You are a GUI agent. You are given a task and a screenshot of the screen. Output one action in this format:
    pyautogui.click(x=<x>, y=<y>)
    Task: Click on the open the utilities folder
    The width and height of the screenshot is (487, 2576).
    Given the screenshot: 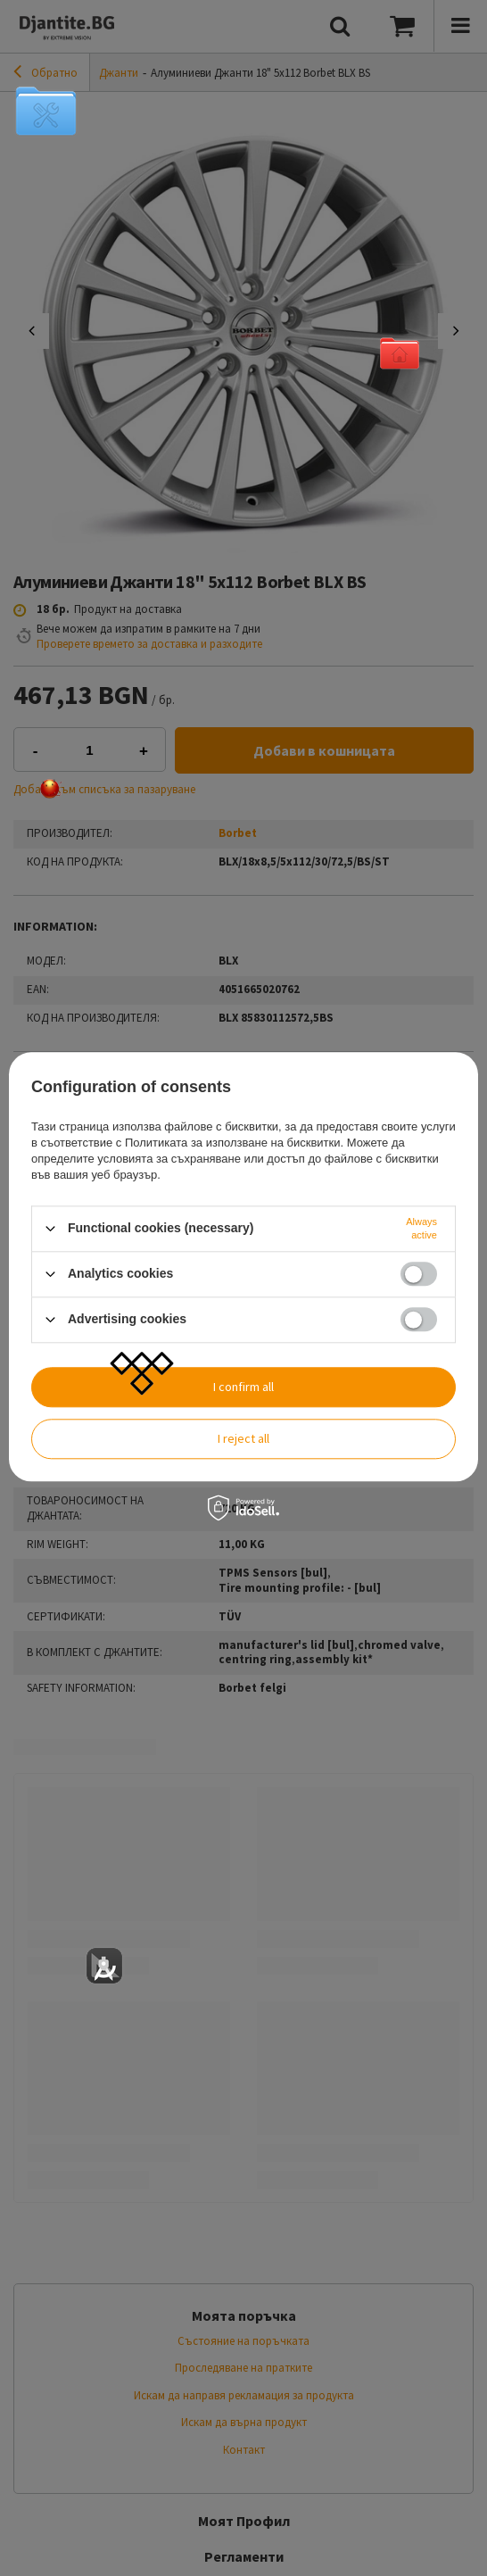 What is the action you would take?
    pyautogui.click(x=45, y=111)
    